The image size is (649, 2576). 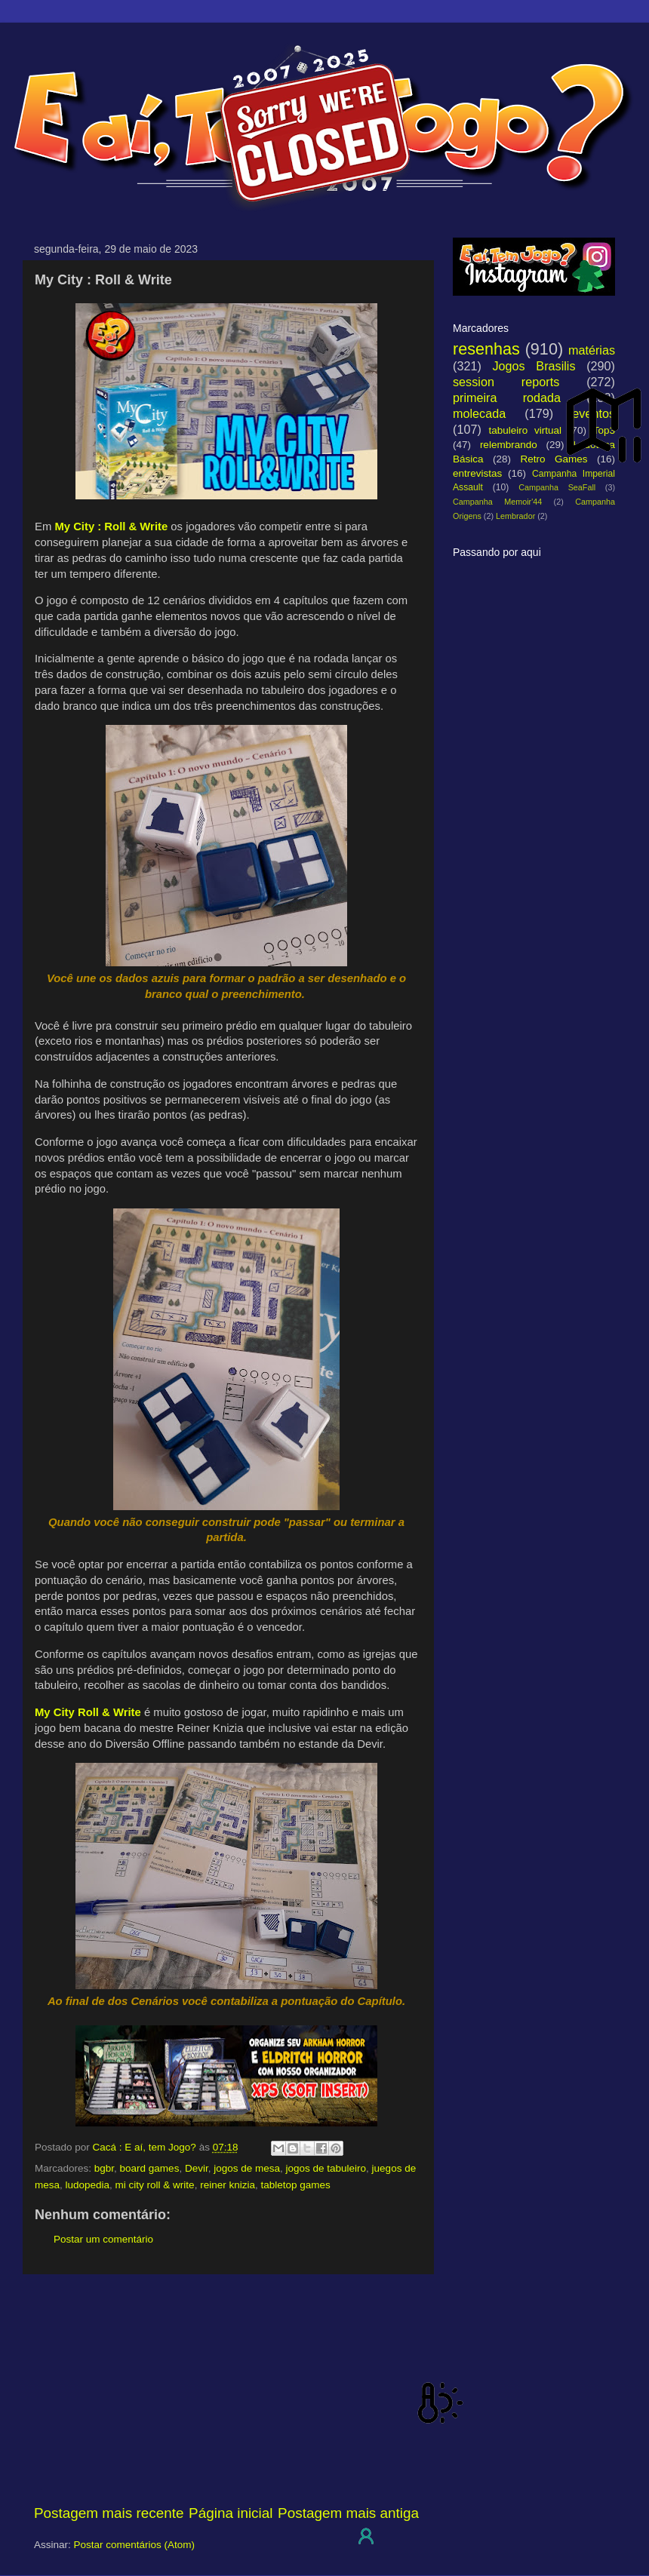 I want to click on view your profile, so click(x=366, y=2537).